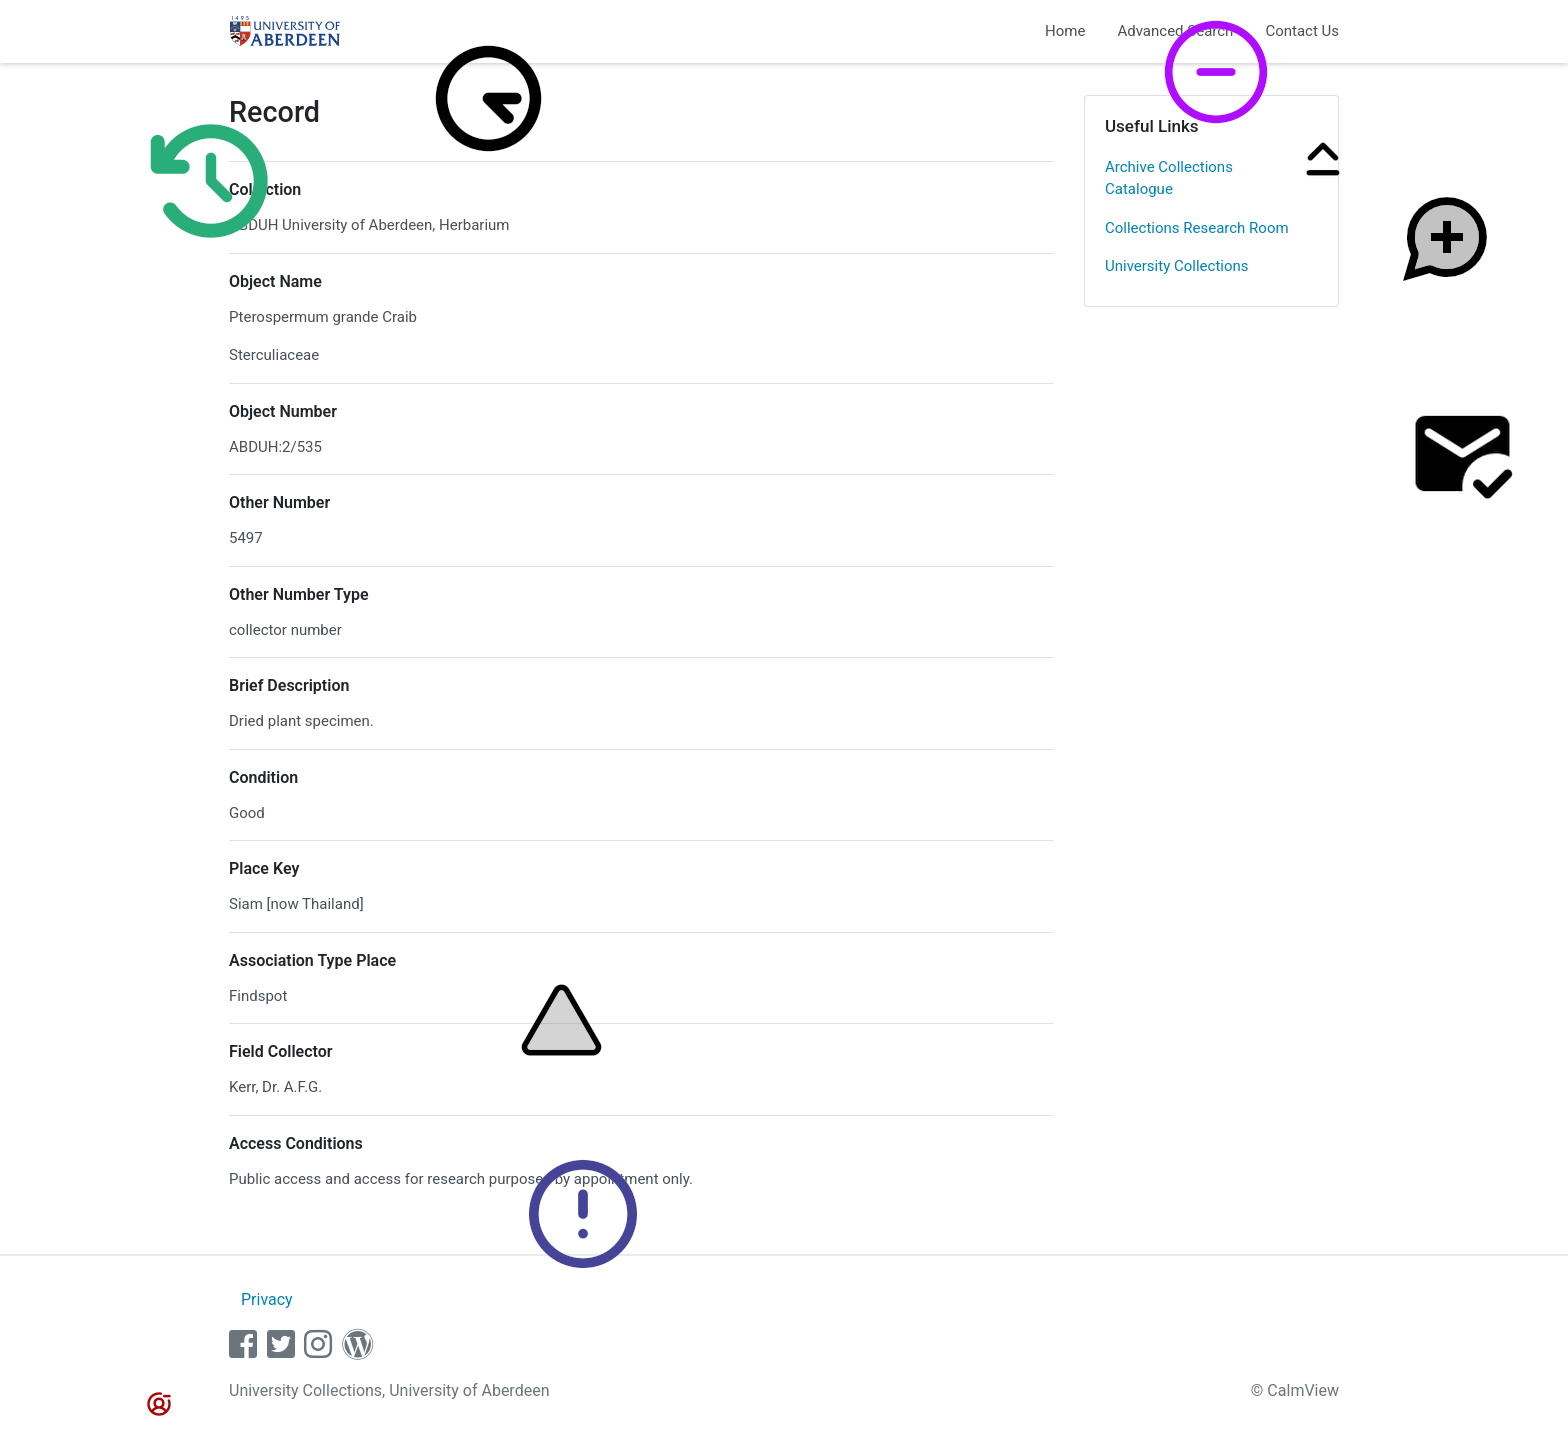  What do you see at coordinates (1447, 237) in the screenshot?
I see `add a comment or review to a map location` at bounding box center [1447, 237].